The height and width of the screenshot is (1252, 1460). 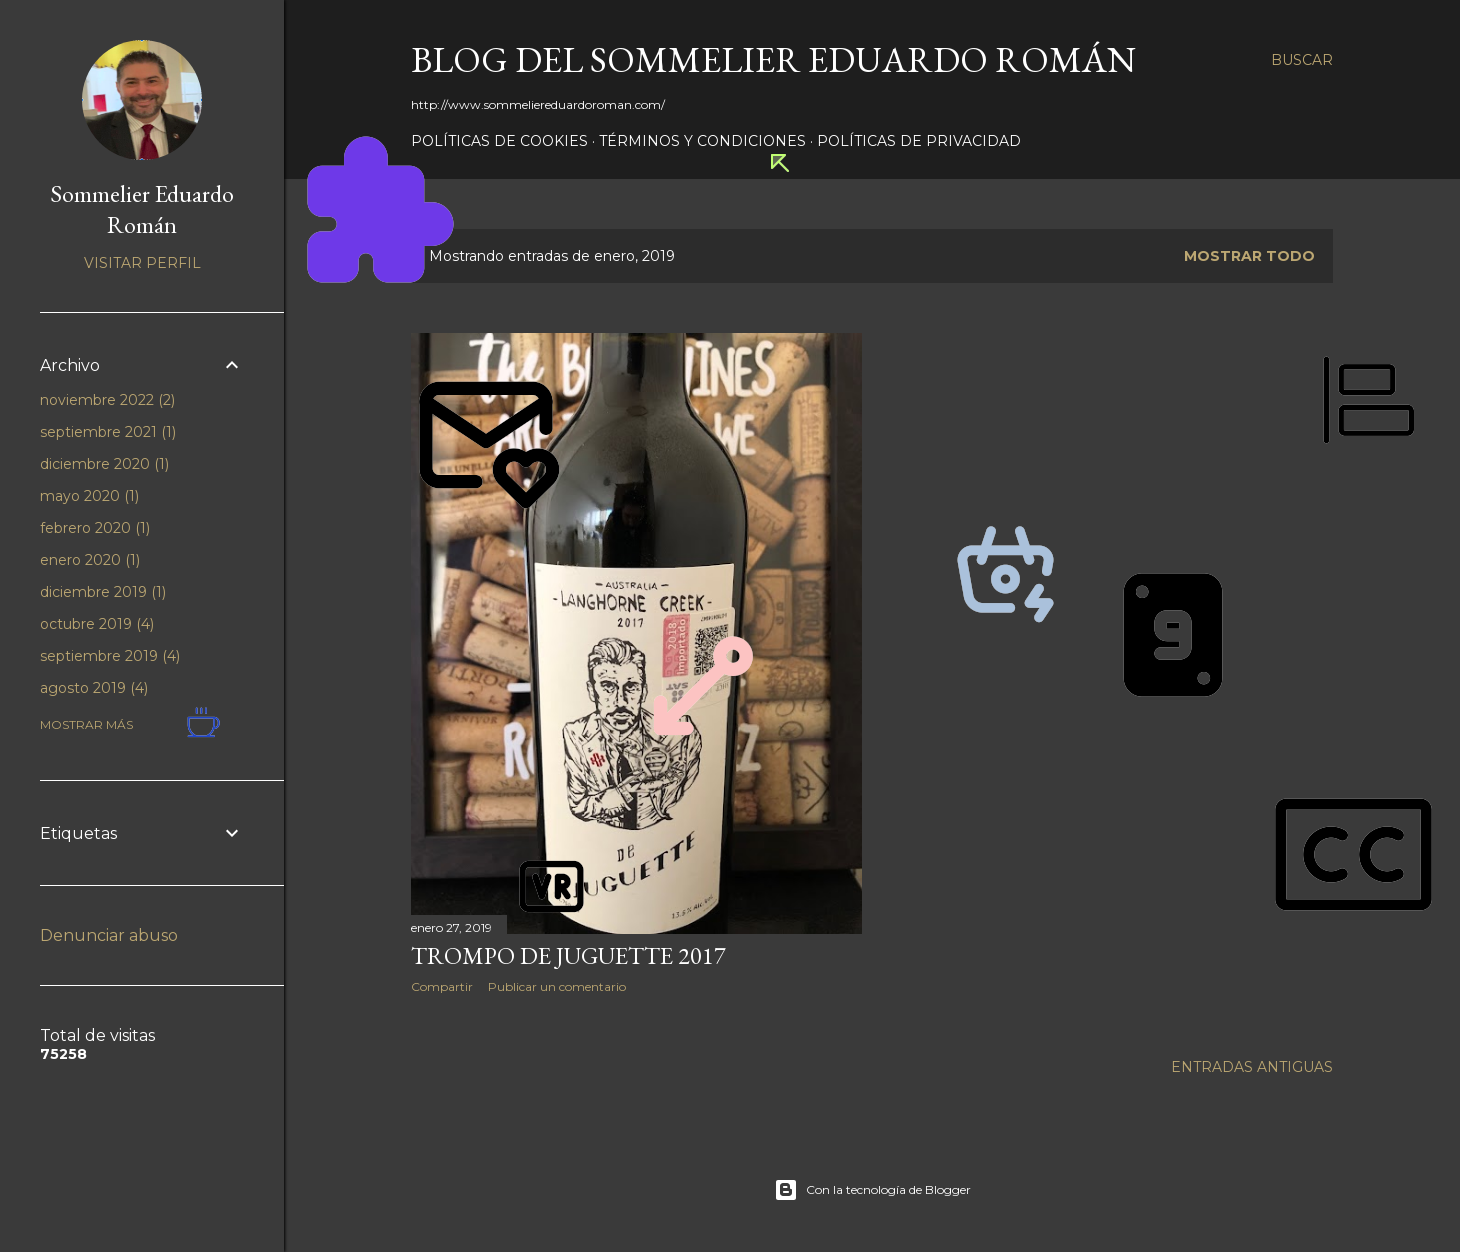 What do you see at coordinates (780, 163) in the screenshot?
I see `navigate back to previous screen` at bounding box center [780, 163].